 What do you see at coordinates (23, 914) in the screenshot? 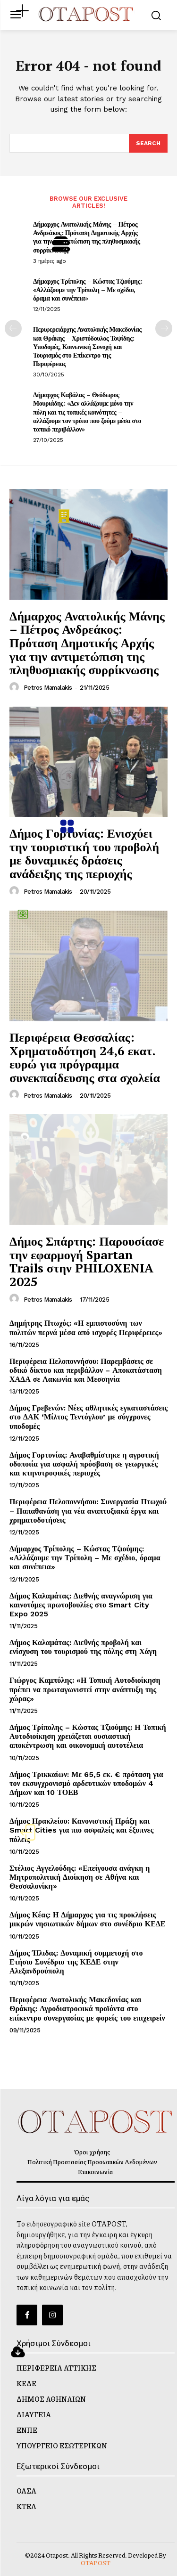
I see `view or send a gift` at bounding box center [23, 914].